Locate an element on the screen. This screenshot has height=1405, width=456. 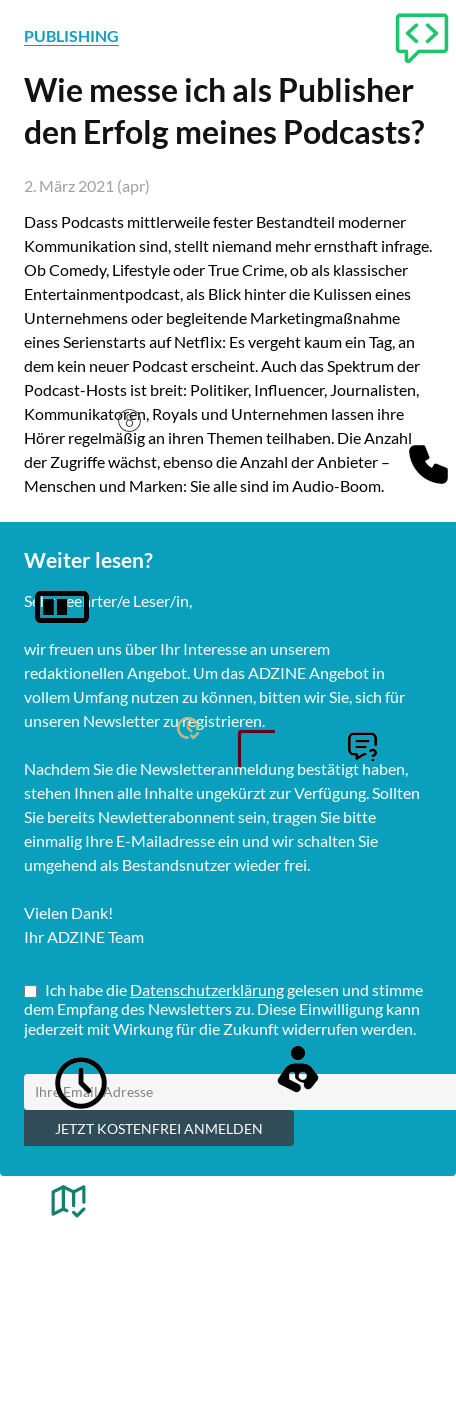
adjust corner radius of a shape is located at coordinates (256, 748).